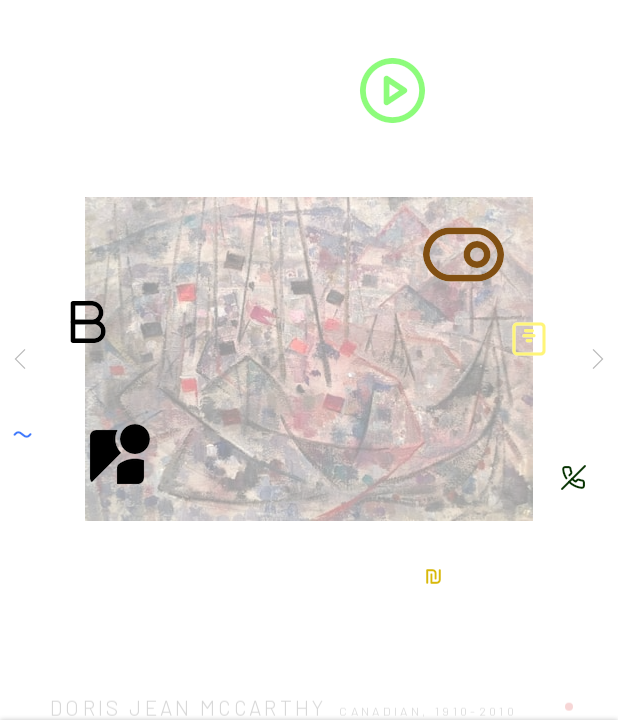 This screenshot has height=720, width=618. What do you see at coordinates (87, 322) in the screenshot?
I see `apply bold formatting to selected text` at bounding box center [87, 322].